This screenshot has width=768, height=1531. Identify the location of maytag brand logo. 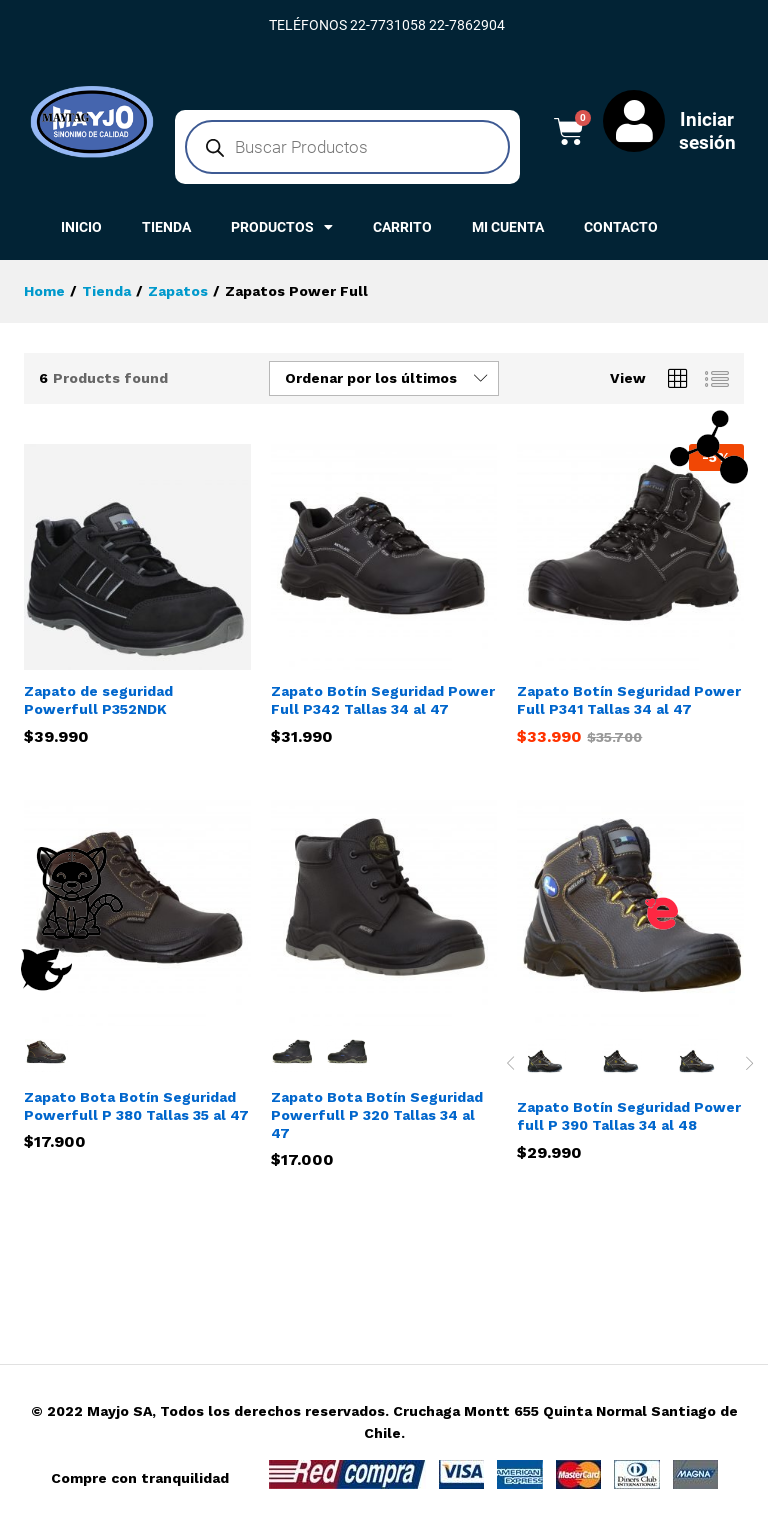
(65, 117).